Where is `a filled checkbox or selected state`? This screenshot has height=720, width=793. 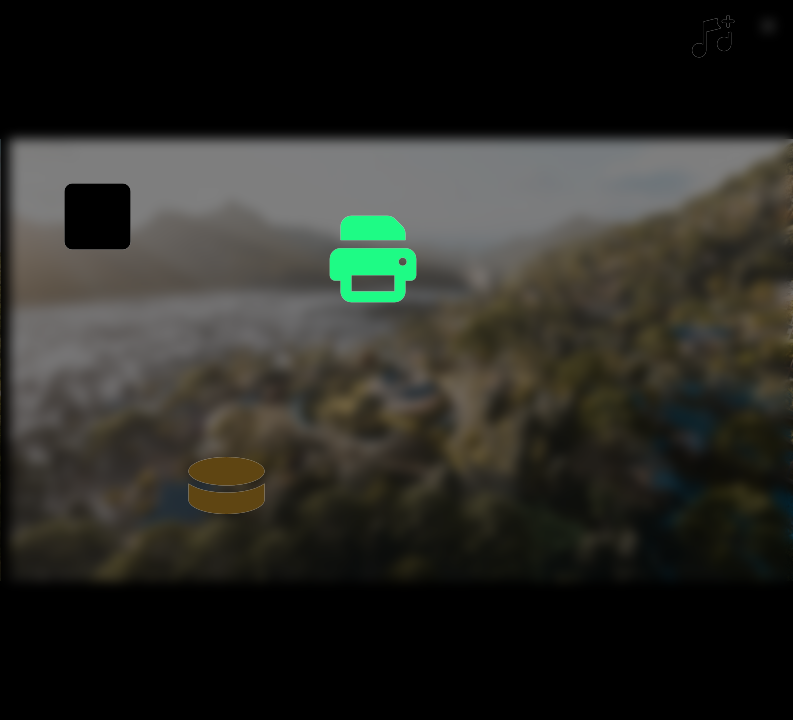
a filled checkbox or selected state is located at coordinates (97, 216).